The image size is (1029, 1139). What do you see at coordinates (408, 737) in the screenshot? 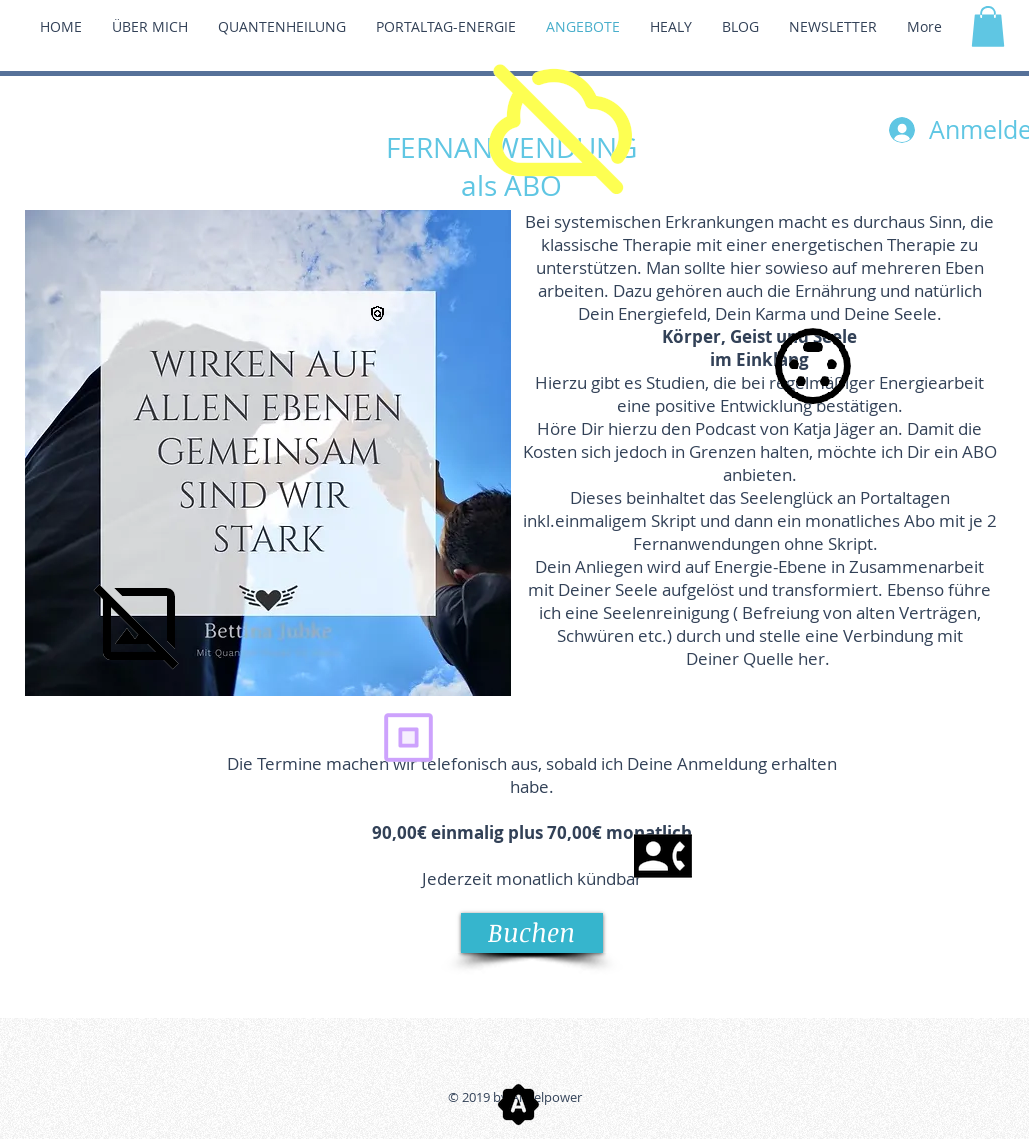
I see `view app or brand logo` at bounding box center [408, 737].